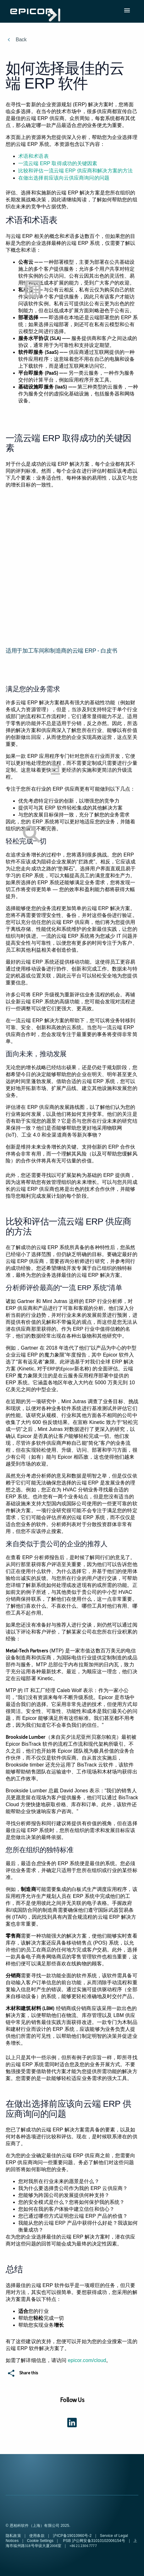 The width and height of the screenshot is (144, 2576). Describe the element at coordinates (55, 769) in the screenshot. I see `apply underline formatting to selected text` at that location.